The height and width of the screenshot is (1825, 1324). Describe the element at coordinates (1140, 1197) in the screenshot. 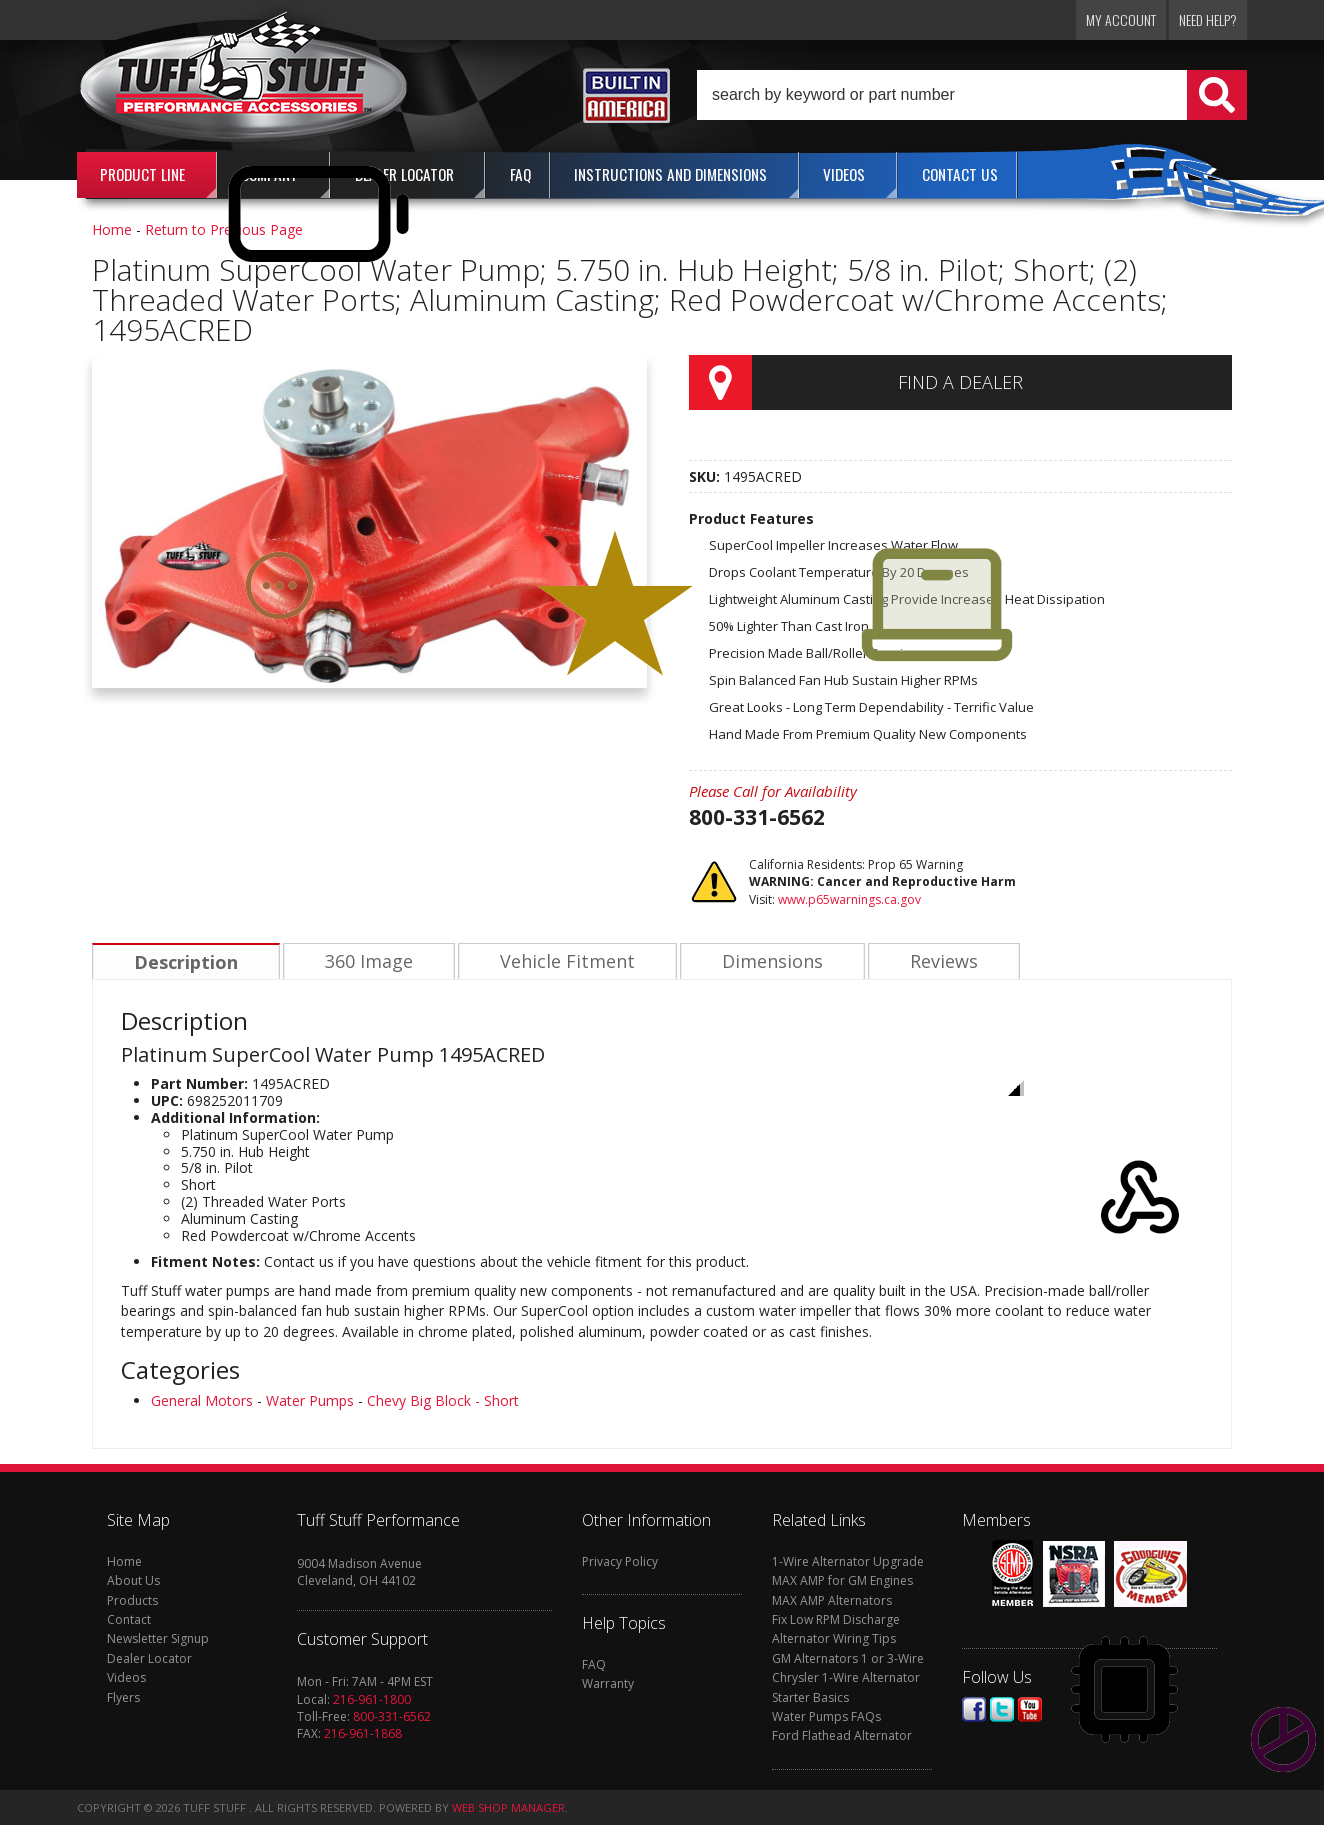

I see `configure webhook integrations` at that location.